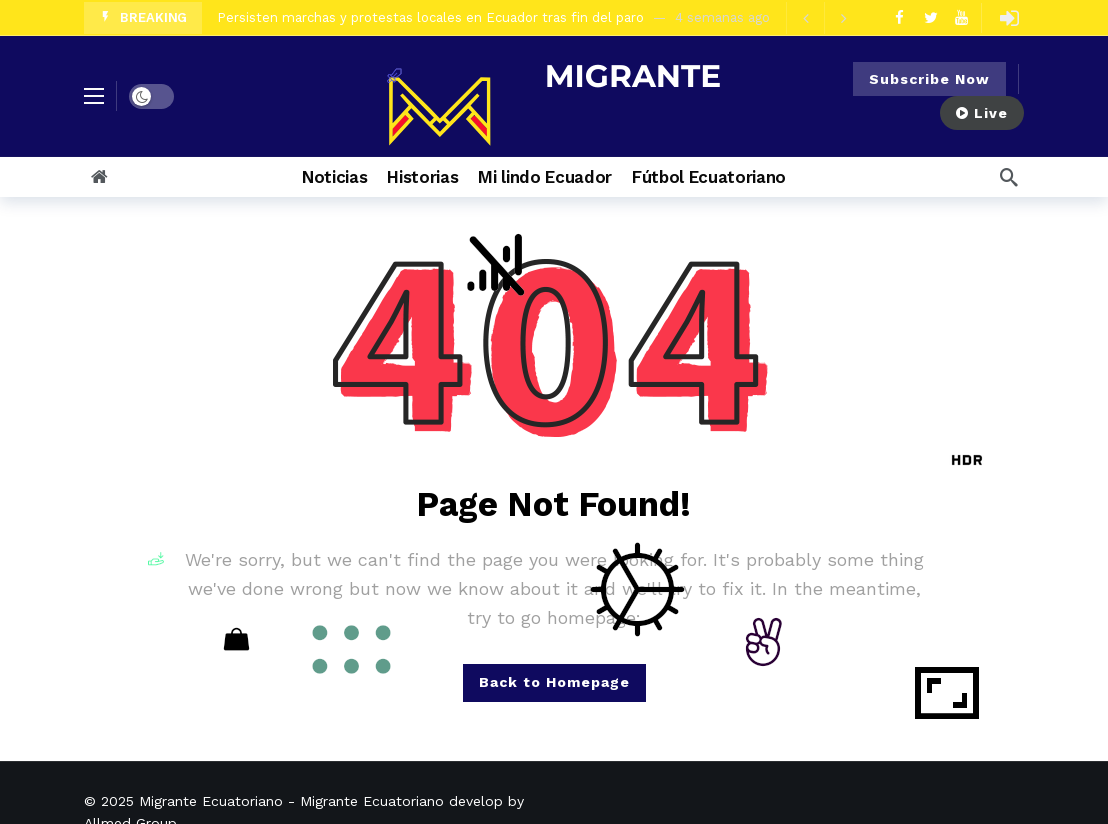 This screenshot has width=1108, height=824. What do you see at coordinates (156, 559) in the screenshot?
I see `receive or accept an incoming item` at bounding box center [156, 559].